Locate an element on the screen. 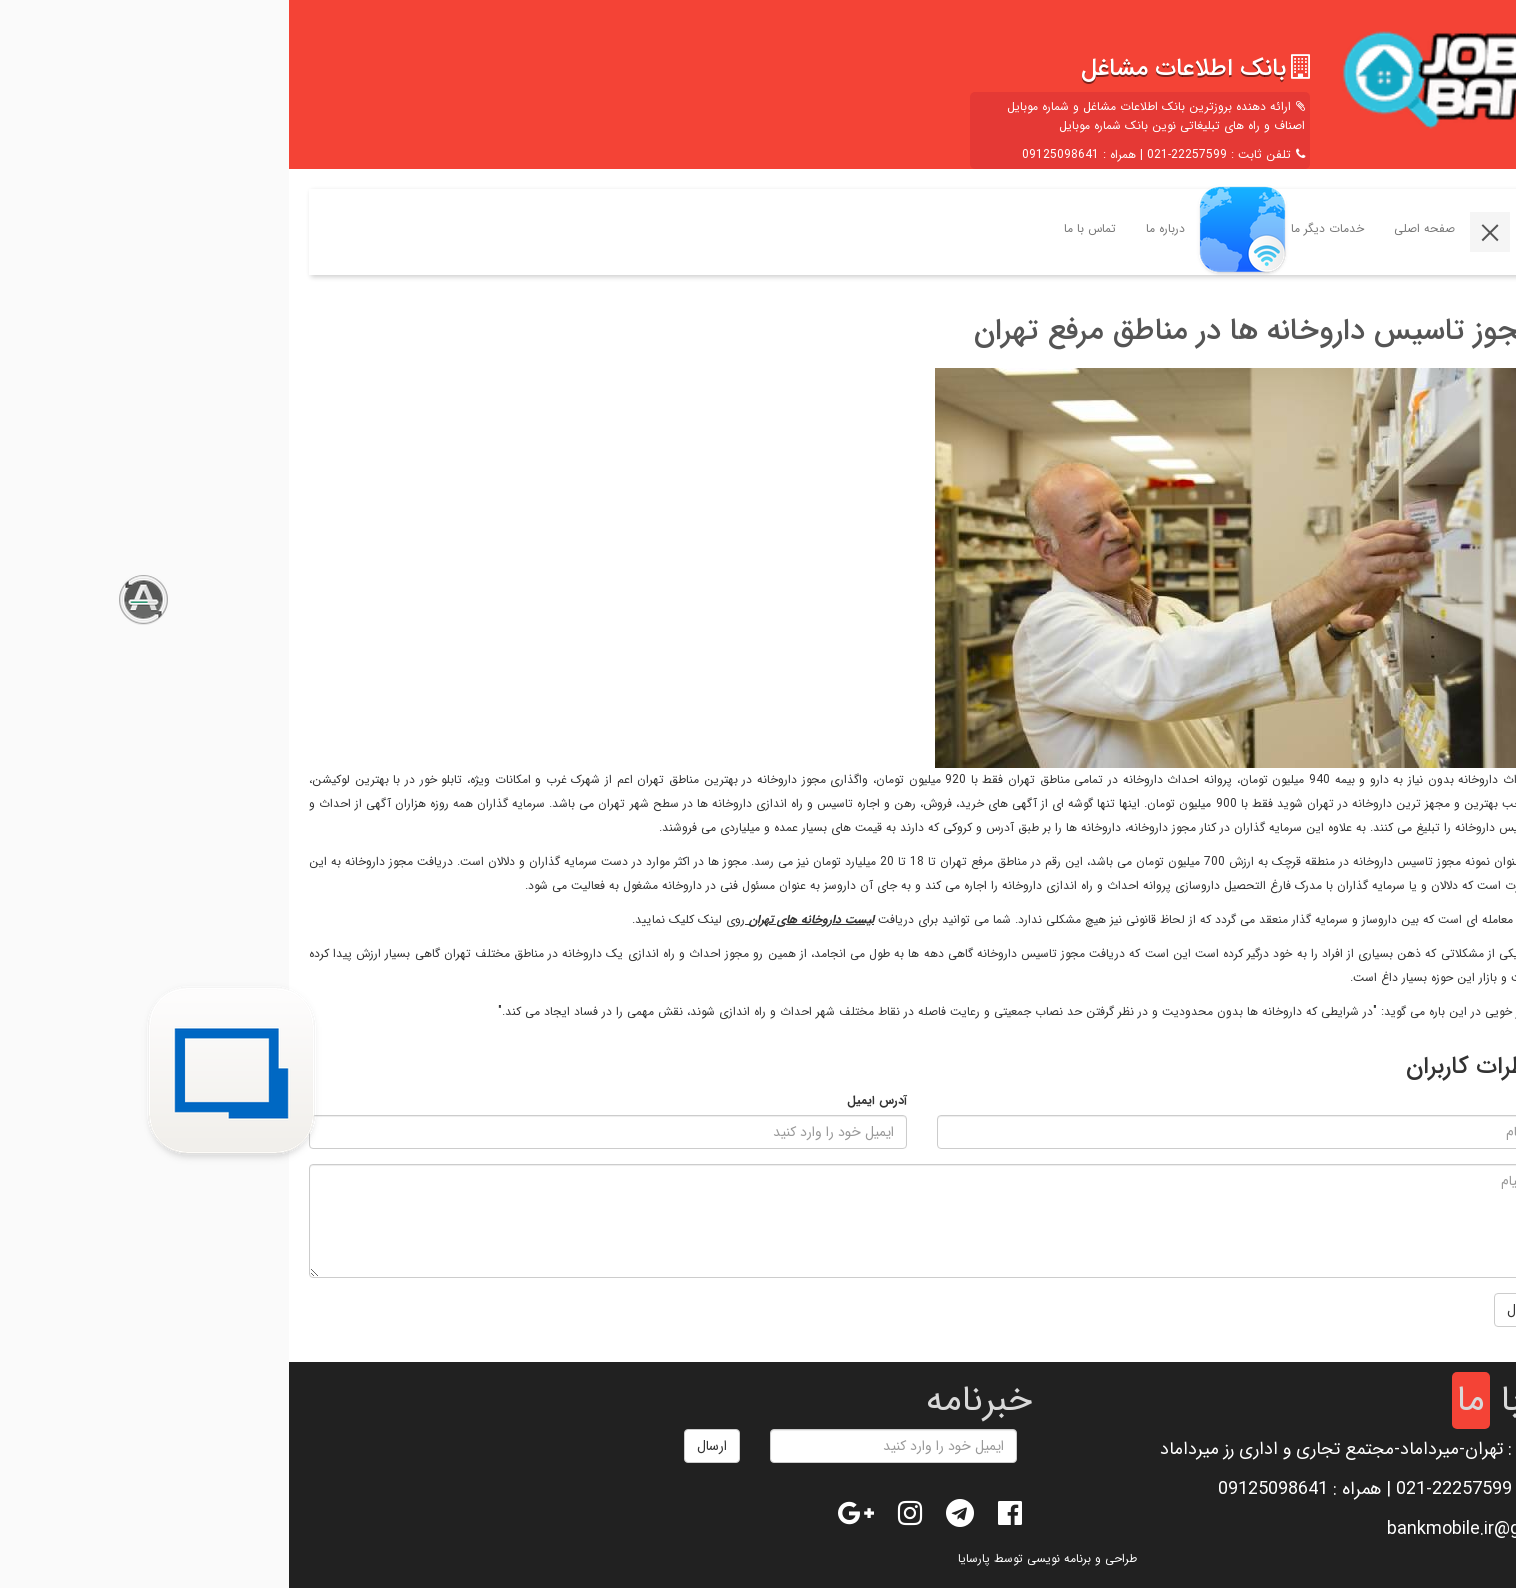 The height and width of the screenshot is (1588, 1516). open knemo network monitoring app is located at coordinates (1242, 229).